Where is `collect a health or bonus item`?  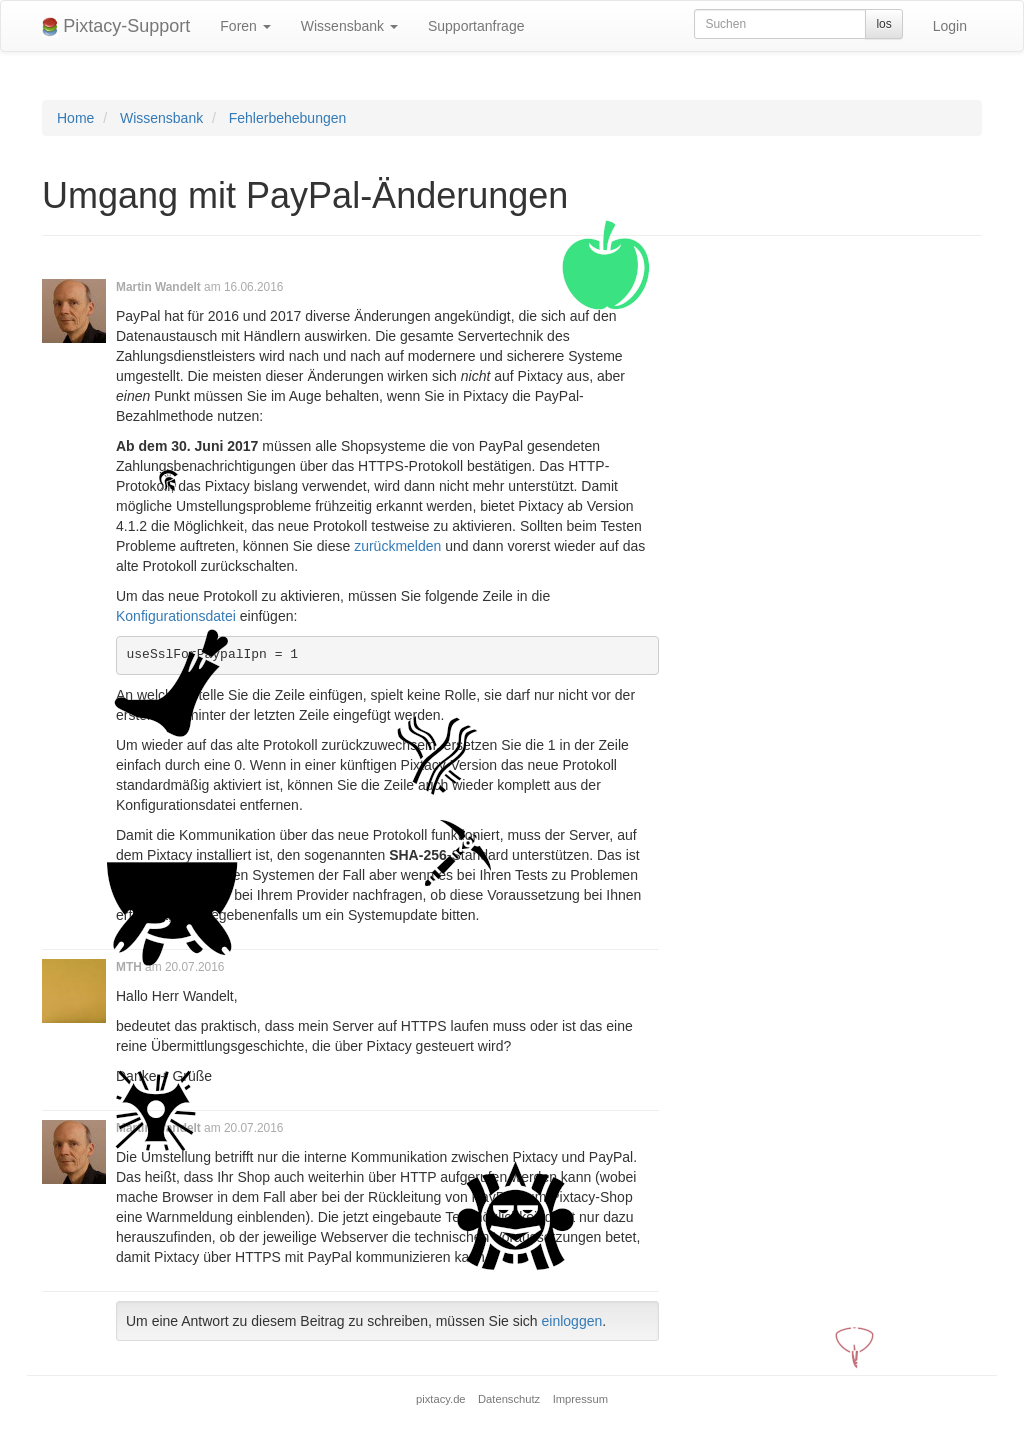
collect a health or bonus item is located at coordinates (606, 265).